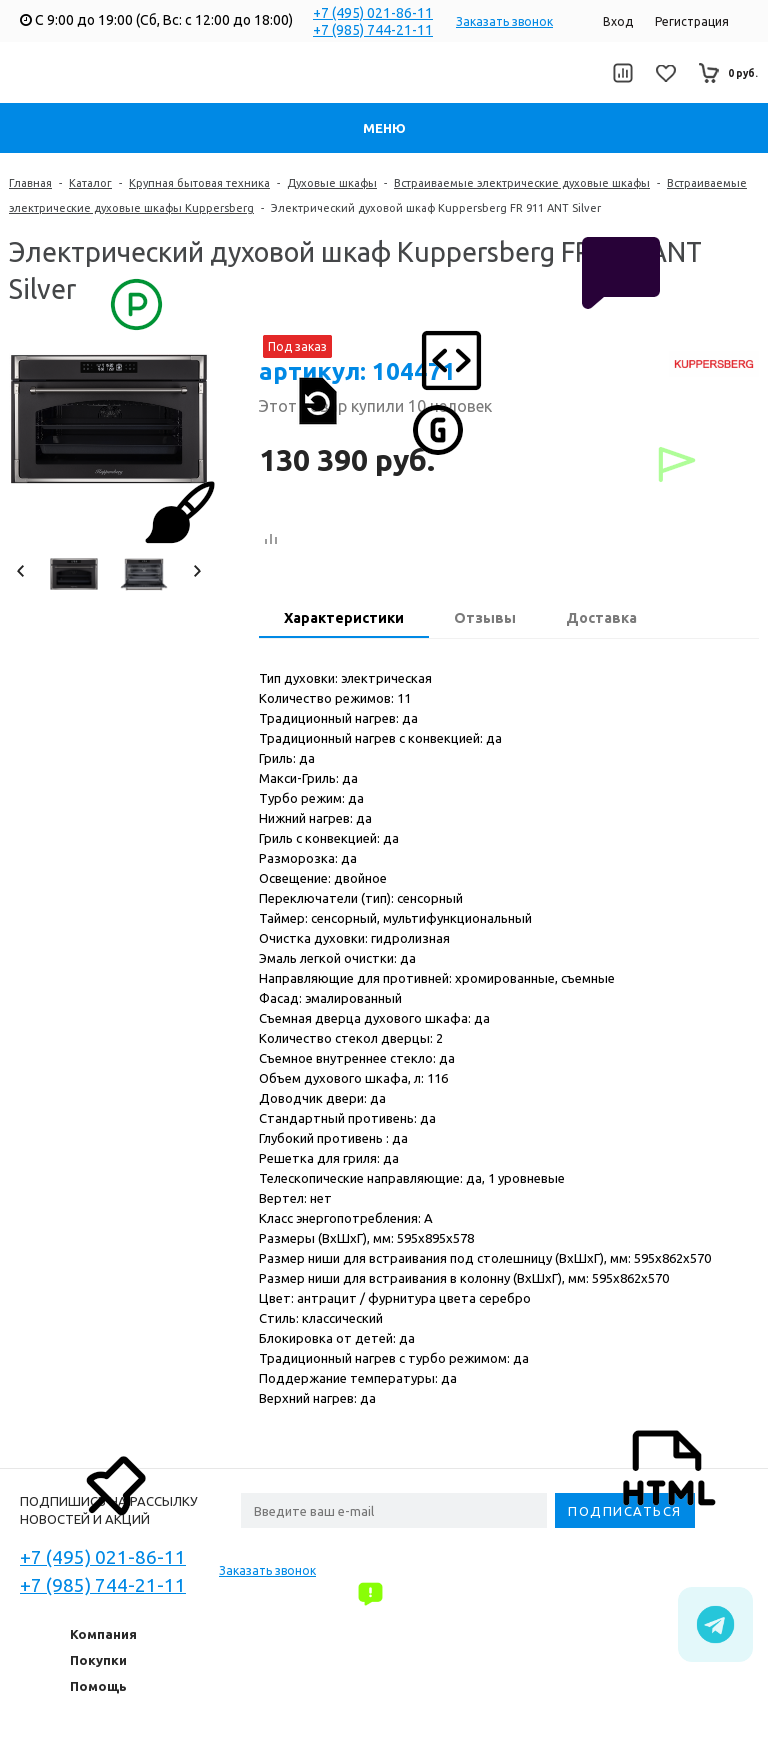 The height and width of the screenshot is (1750, 768). Describe the element at coordinates (136, 304) in the screenshot. I see `indicates parking availability or location` at that location.